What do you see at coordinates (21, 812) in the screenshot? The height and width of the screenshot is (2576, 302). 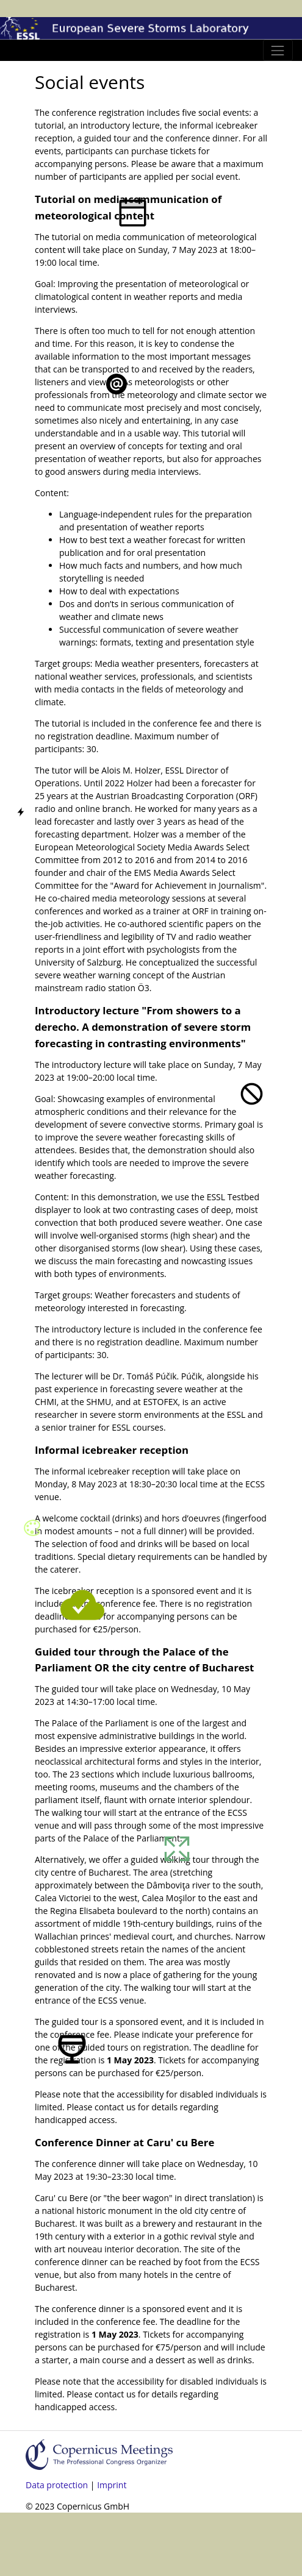 I see `toggle camera flash on or off` at bounding box center [21, 812].